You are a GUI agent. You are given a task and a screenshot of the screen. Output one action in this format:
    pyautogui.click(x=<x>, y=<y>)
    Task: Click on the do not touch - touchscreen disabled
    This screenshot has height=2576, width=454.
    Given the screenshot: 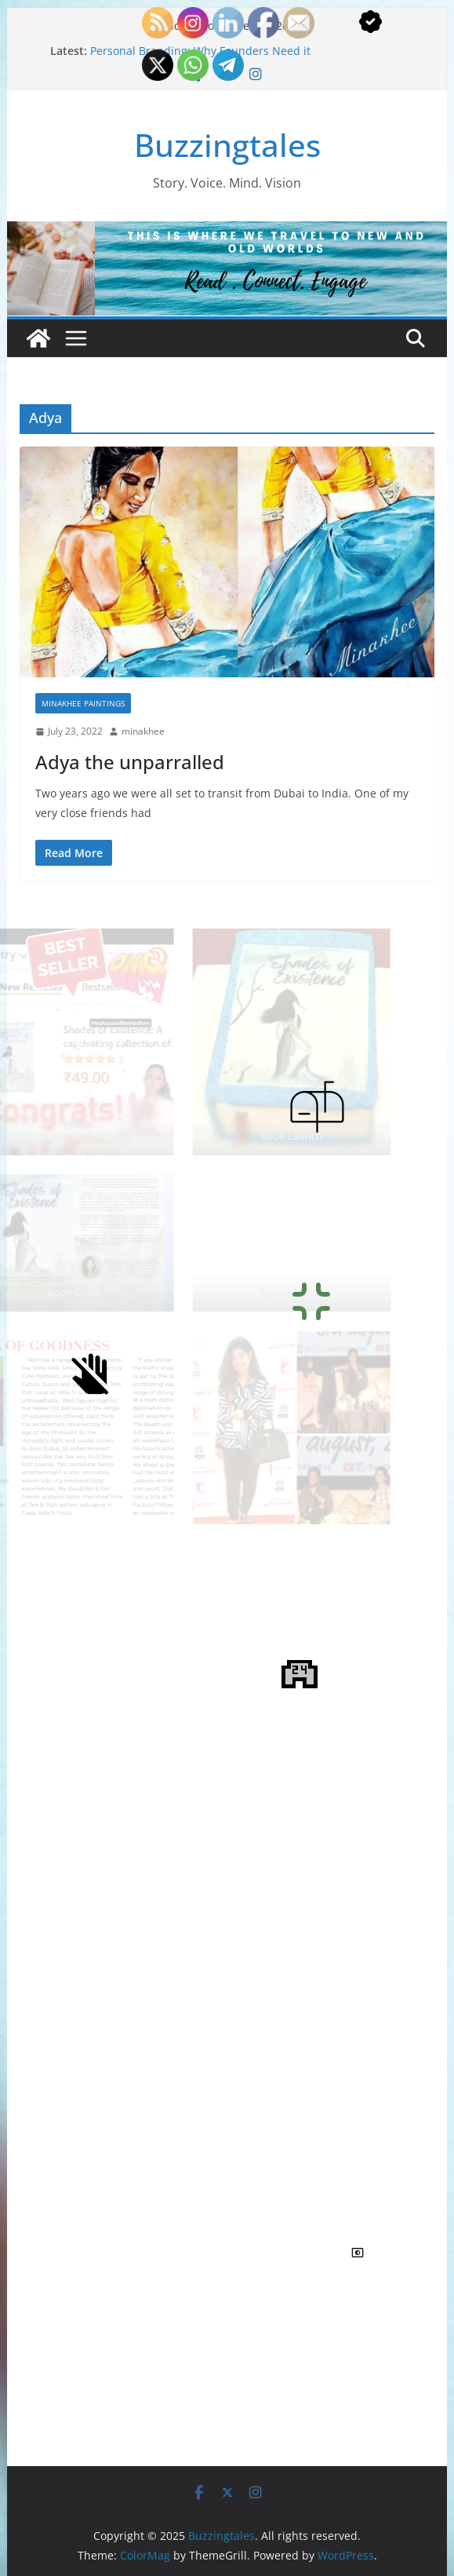 What is the action you would take?
    pyautogui.click(x=91, y=1374)
    